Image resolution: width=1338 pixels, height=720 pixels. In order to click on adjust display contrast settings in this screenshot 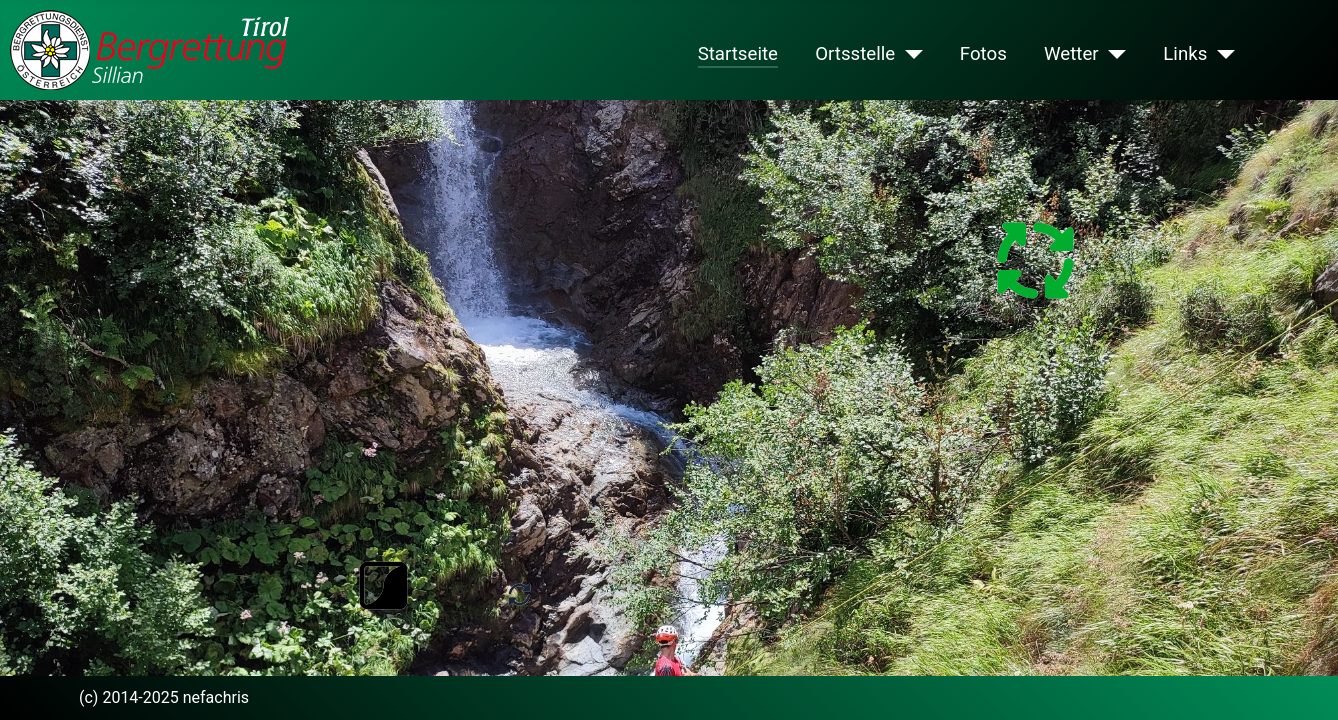, I will do `click(383, 585)`.